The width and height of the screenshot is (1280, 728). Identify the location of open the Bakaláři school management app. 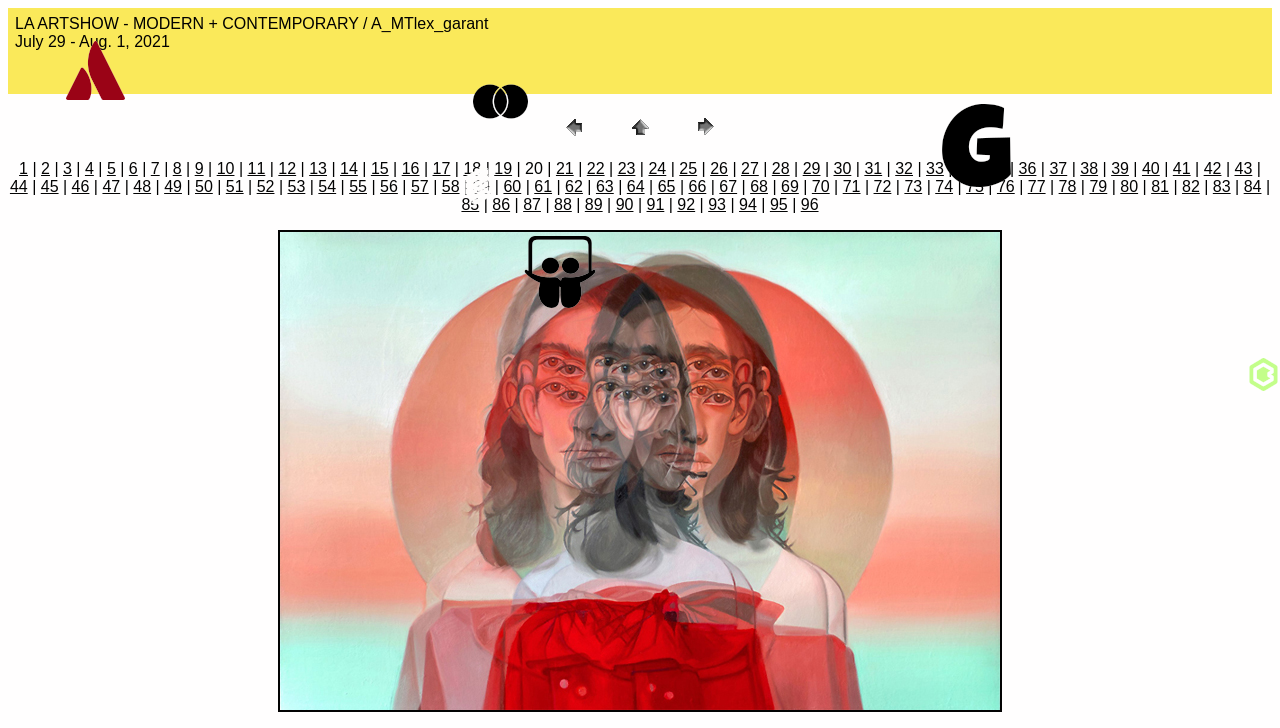
(1263, 374).